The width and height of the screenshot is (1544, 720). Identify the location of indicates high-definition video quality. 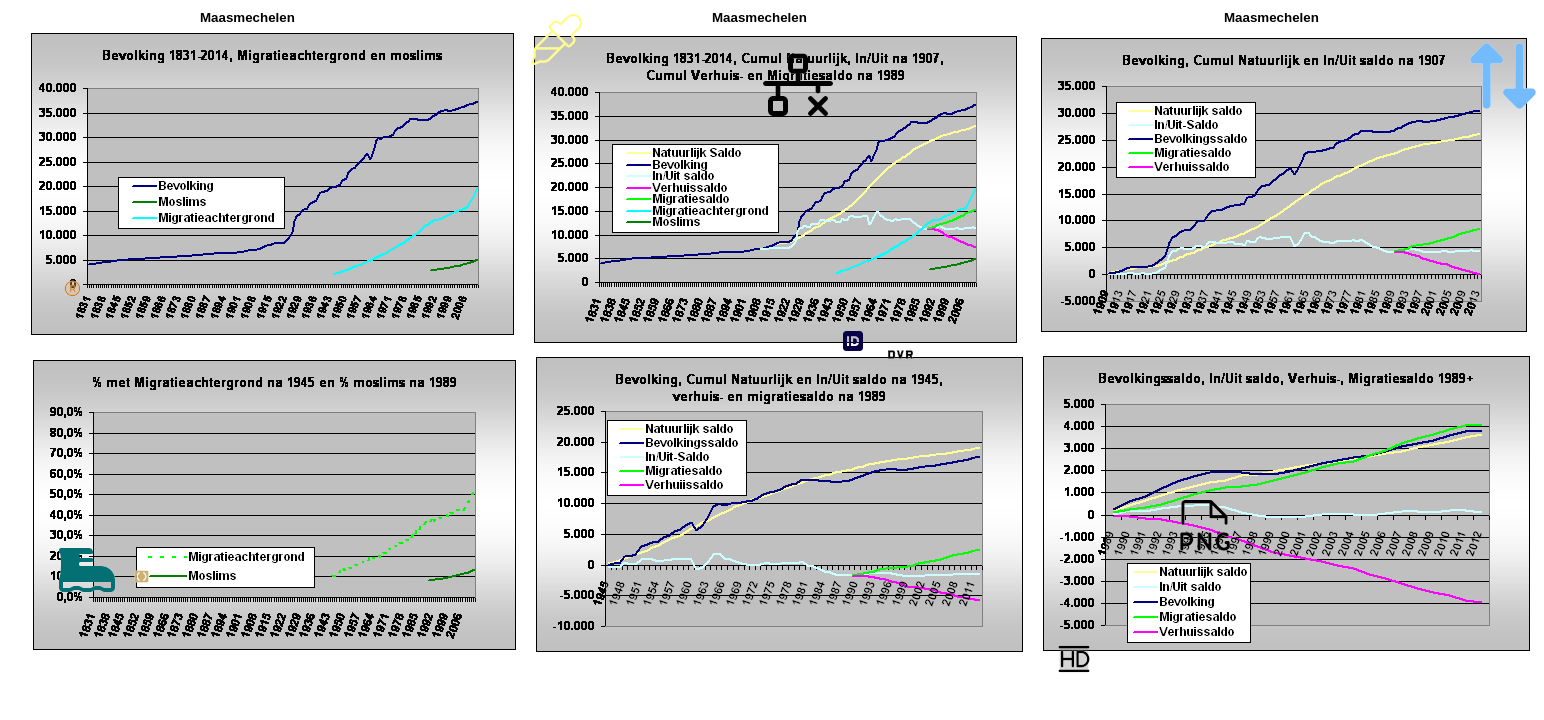
(1074, 659).